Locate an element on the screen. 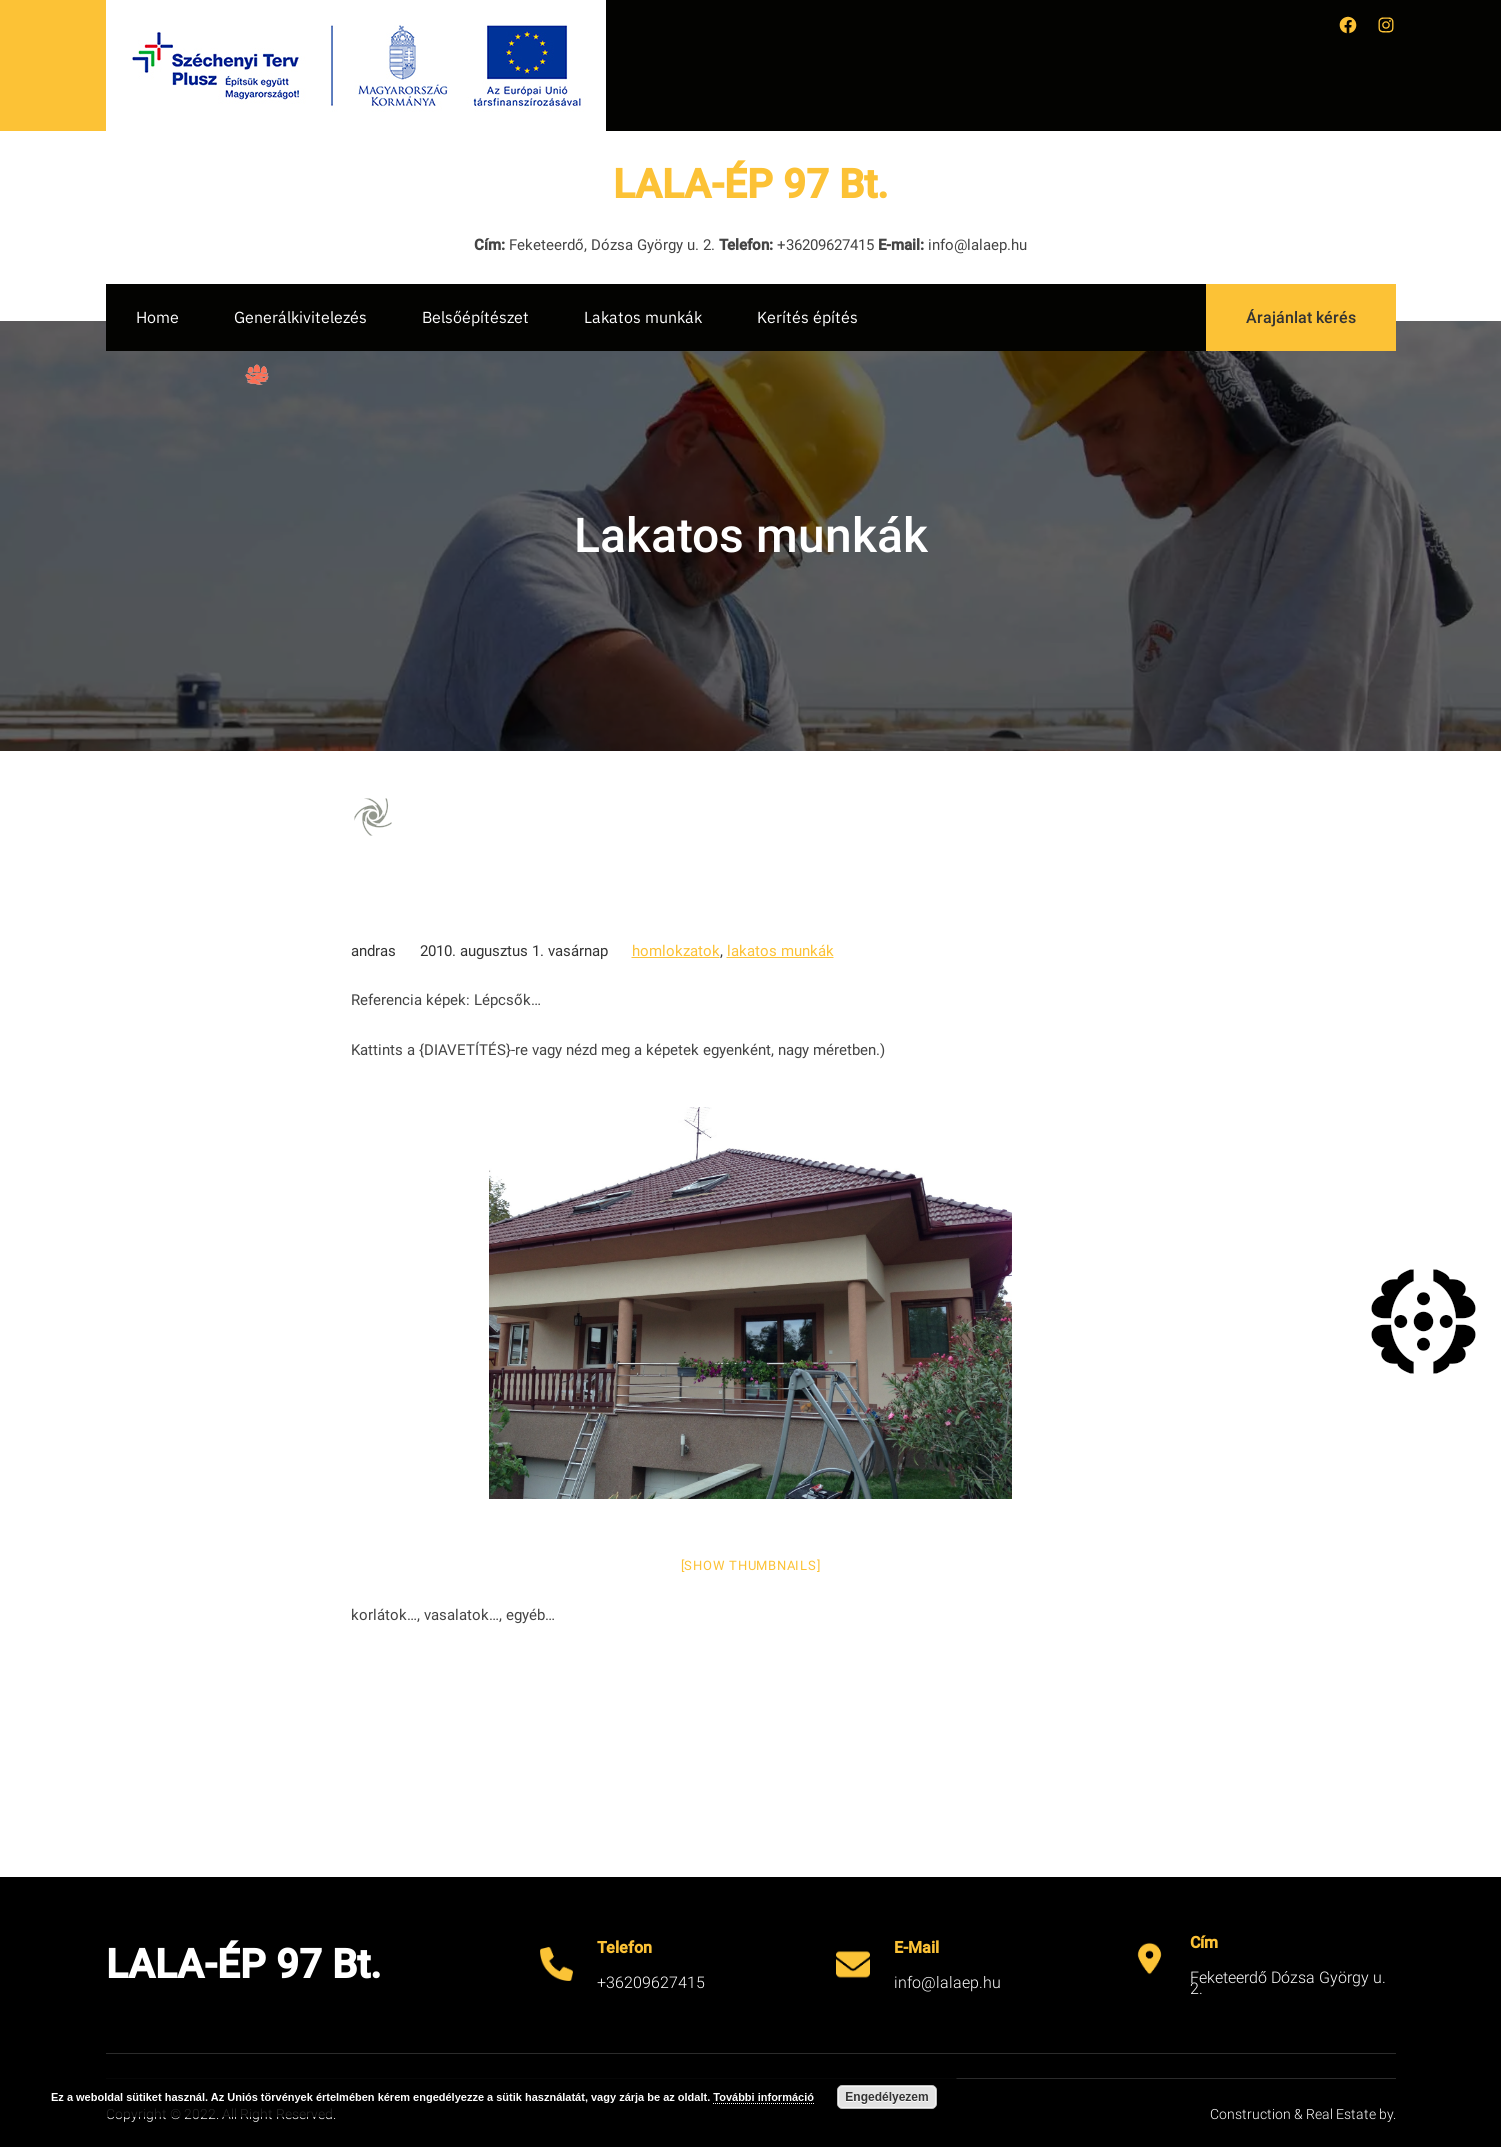 This screenshot has height=2147, width=1501. spy or stealth game mode is located at coordinates (373, 817).